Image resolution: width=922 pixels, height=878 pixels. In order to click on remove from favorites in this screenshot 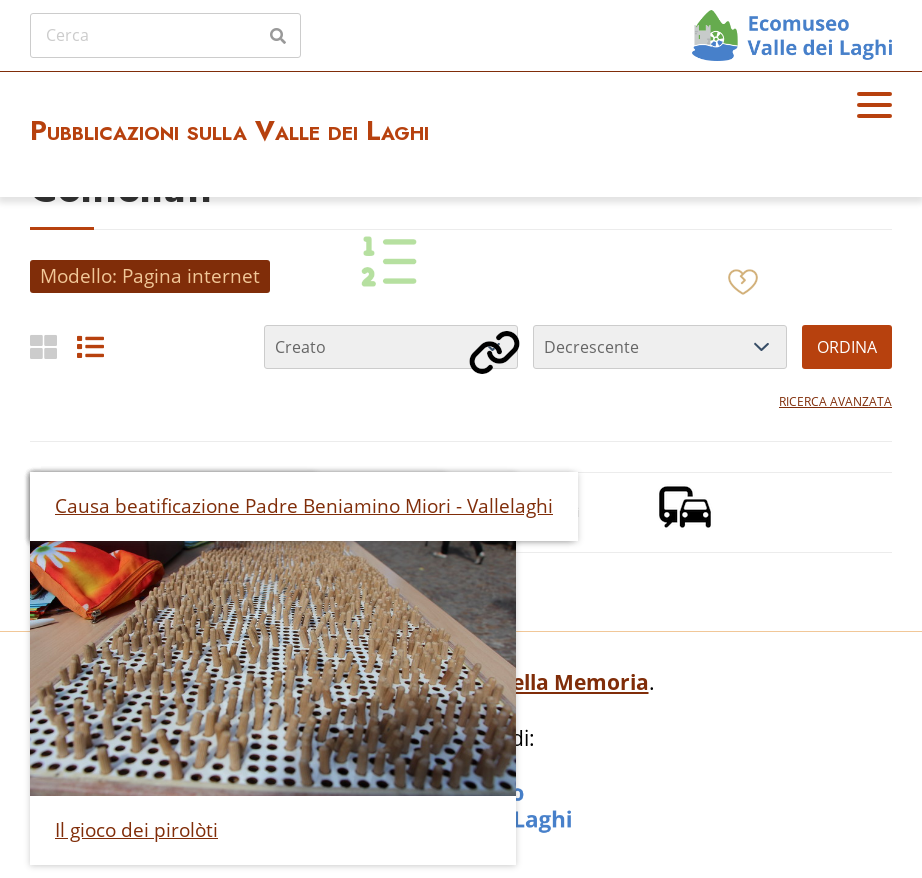, I will do `click(743, 281)`.